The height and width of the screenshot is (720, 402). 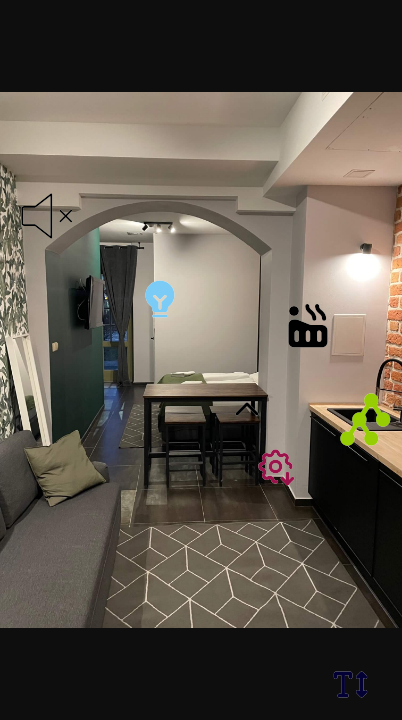 What do you see at coordinates (247, 409) in the screenshot?
I see `collapse an expanded section` at bounding box center [247, 409].